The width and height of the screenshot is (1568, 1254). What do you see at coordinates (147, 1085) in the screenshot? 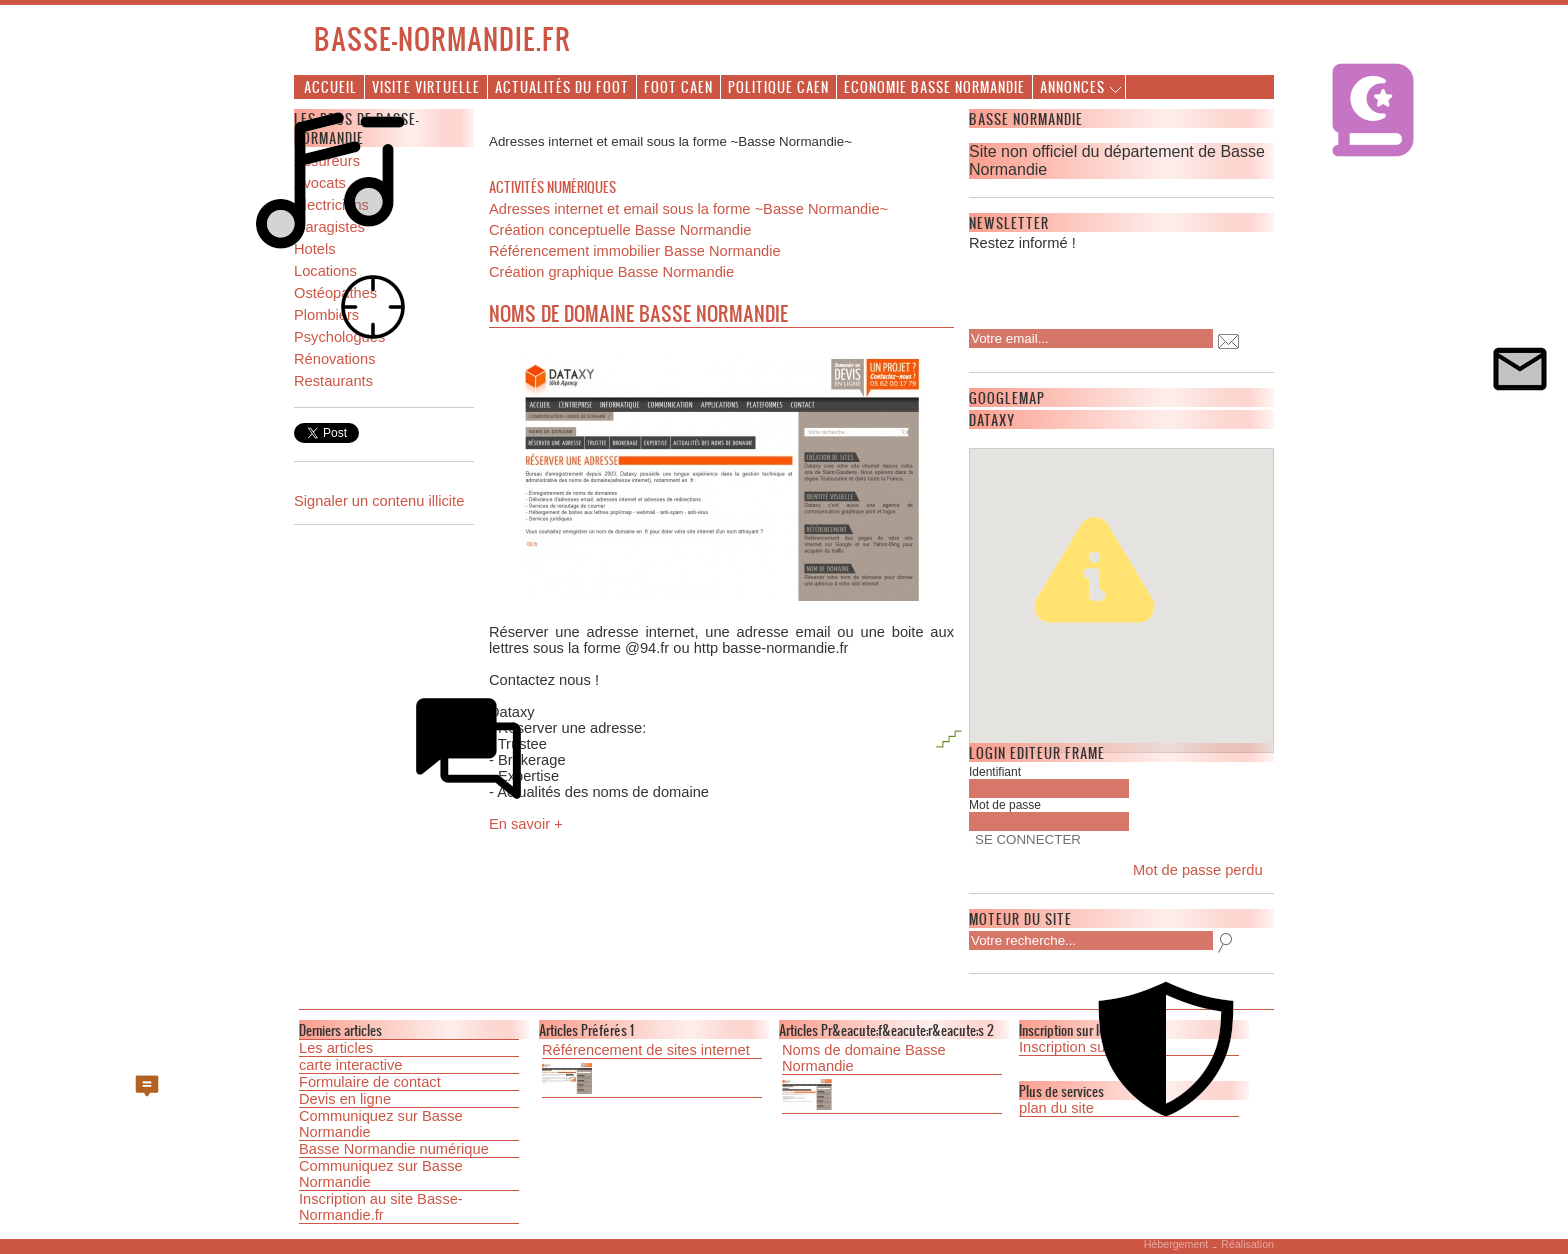
I see `open chat or messaging` at bounding box center [147, 1085].